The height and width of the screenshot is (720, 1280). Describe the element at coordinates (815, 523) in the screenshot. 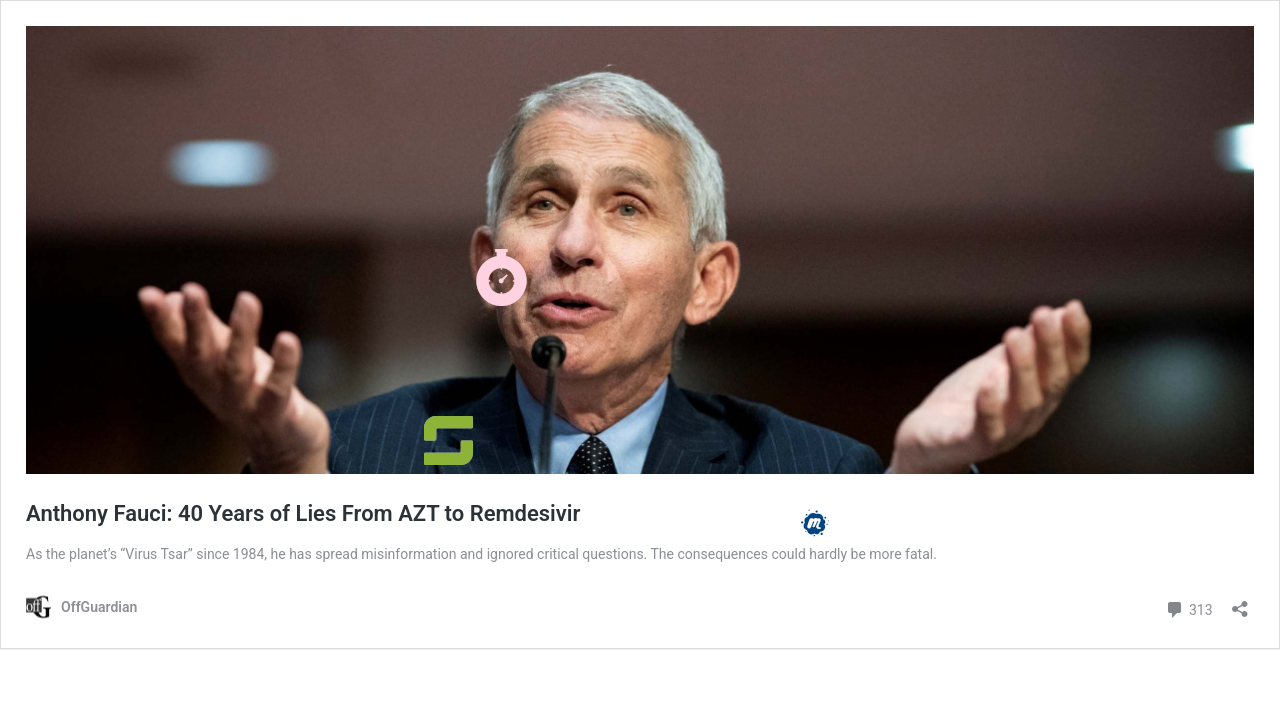

I see `open the Meetup app` at that location.